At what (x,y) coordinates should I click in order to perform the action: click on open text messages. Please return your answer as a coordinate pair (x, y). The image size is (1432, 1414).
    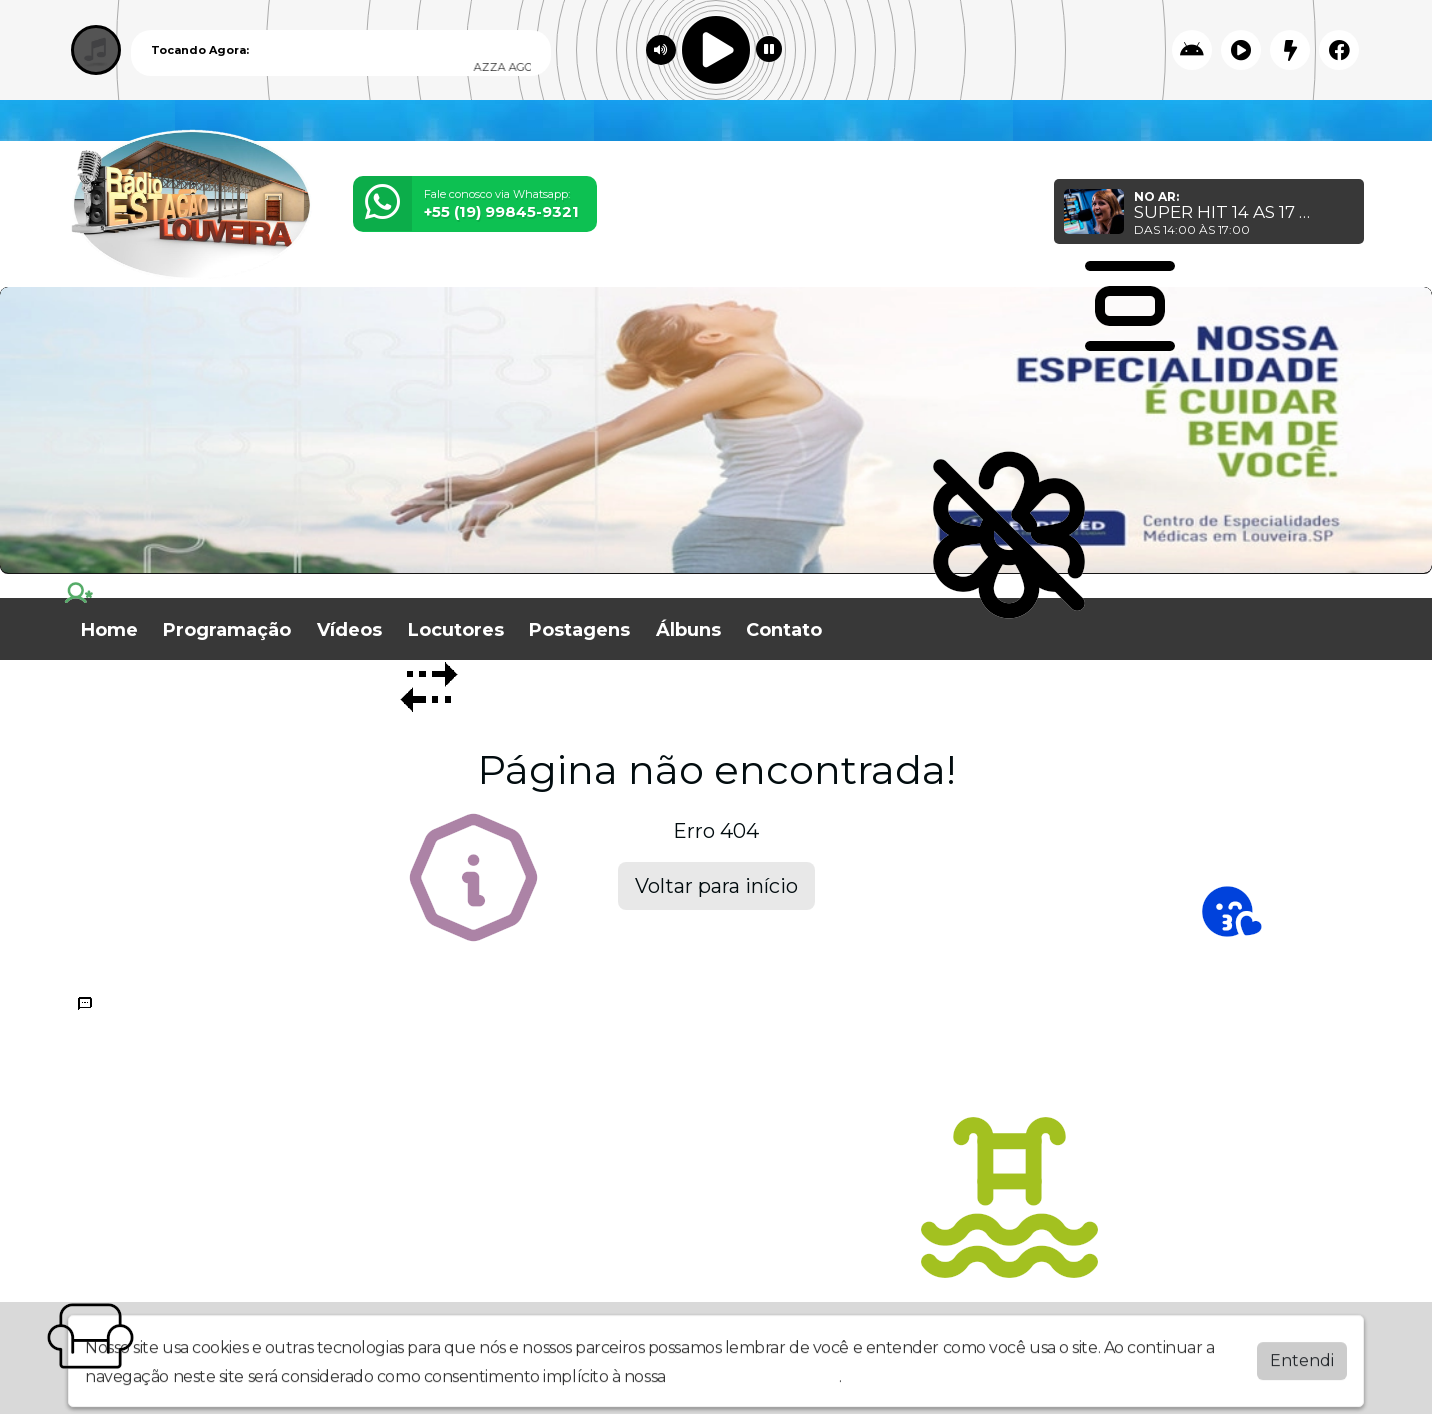
    Looking at the image, I should click on (85, 1004).